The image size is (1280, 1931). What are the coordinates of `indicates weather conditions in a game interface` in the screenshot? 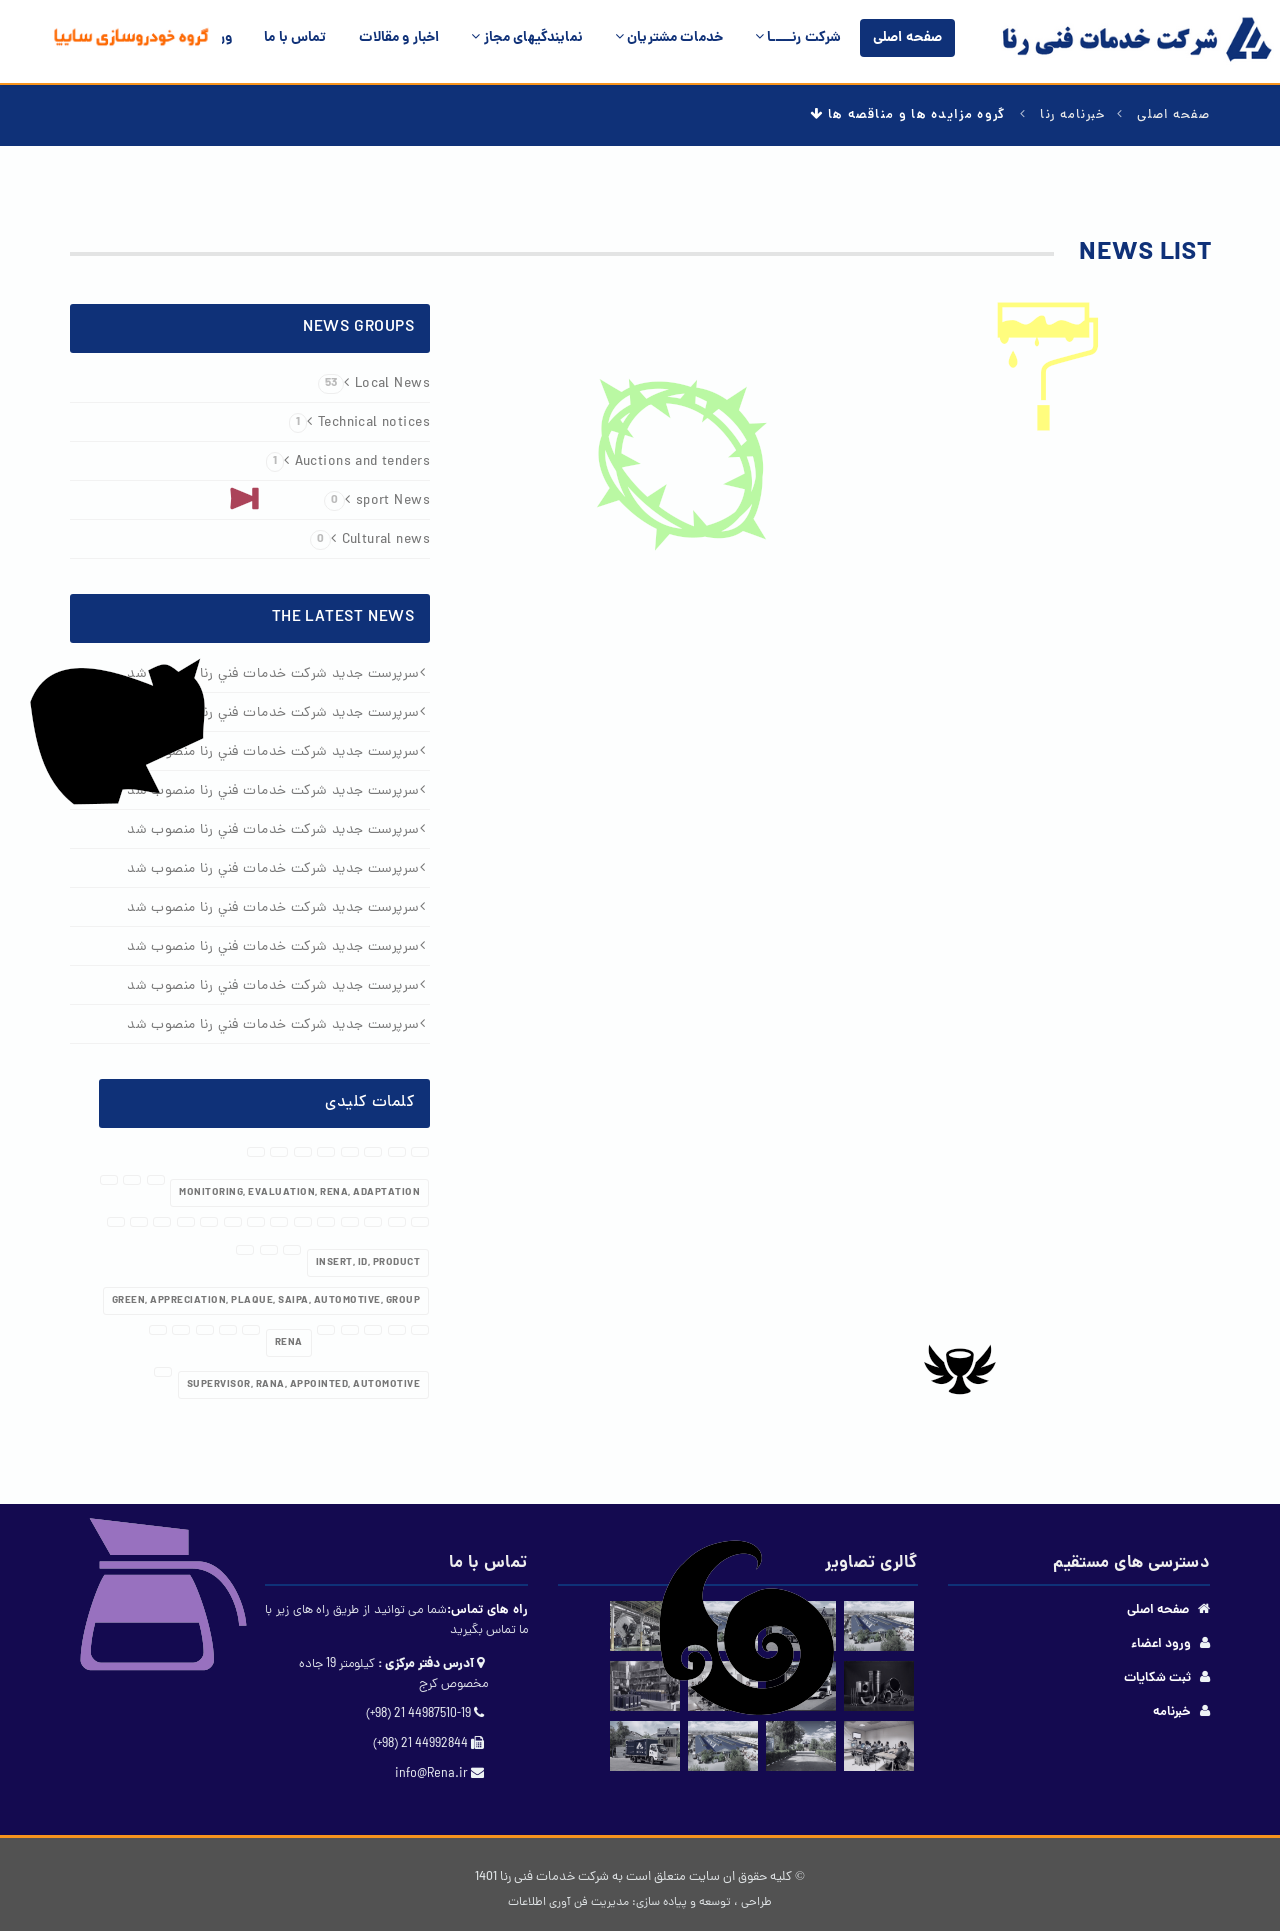 It's located at (746, 1628).